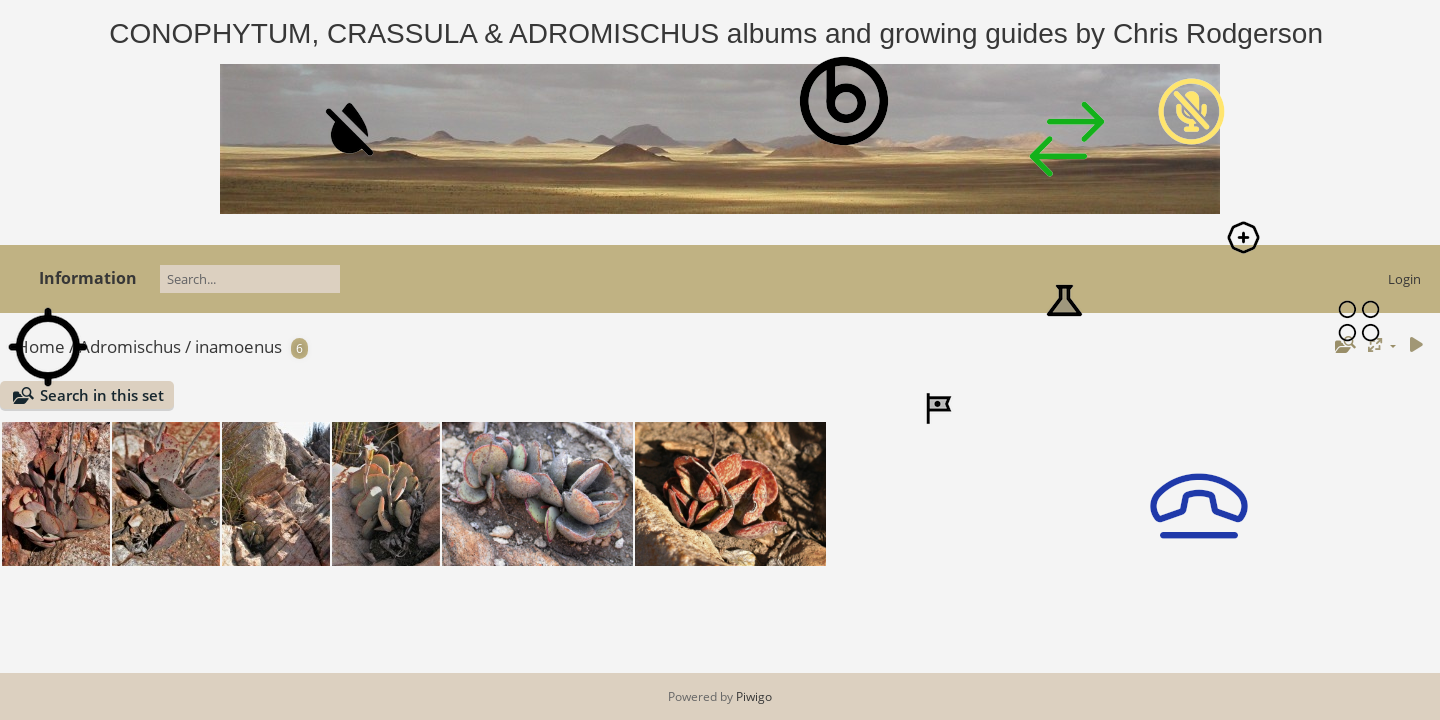  What do you see at coordinates (349, 128) in the screenshot?
I see `reset or remove color formatting` at bounding box center [349, 128].